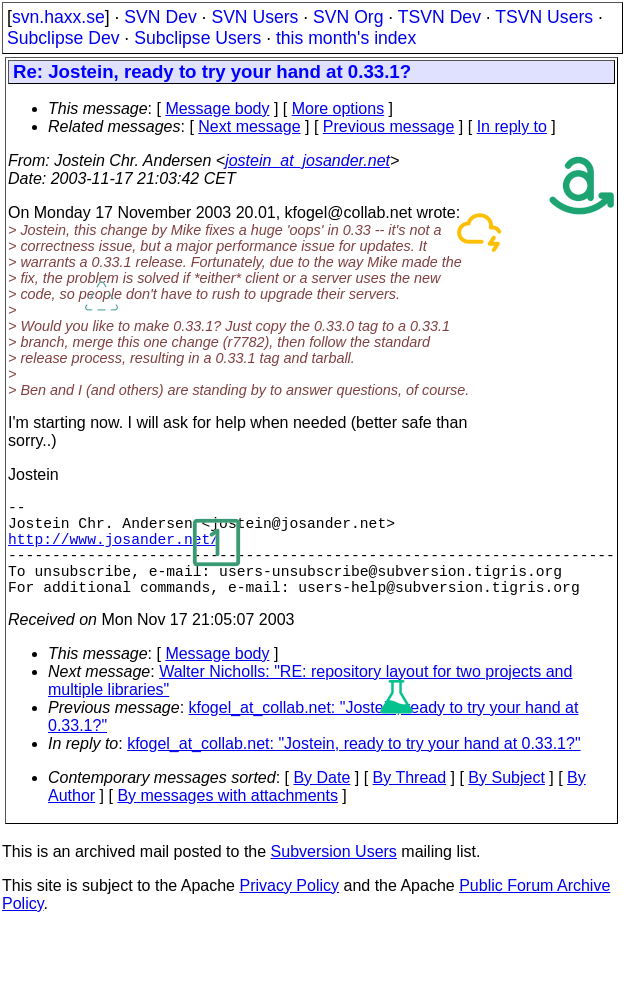 This screenshot has height=992, width=625. What do you see at coordinates (396, 697) in the screenshot?
I see `access laboratory or science features` at bounding box center [396, 697].